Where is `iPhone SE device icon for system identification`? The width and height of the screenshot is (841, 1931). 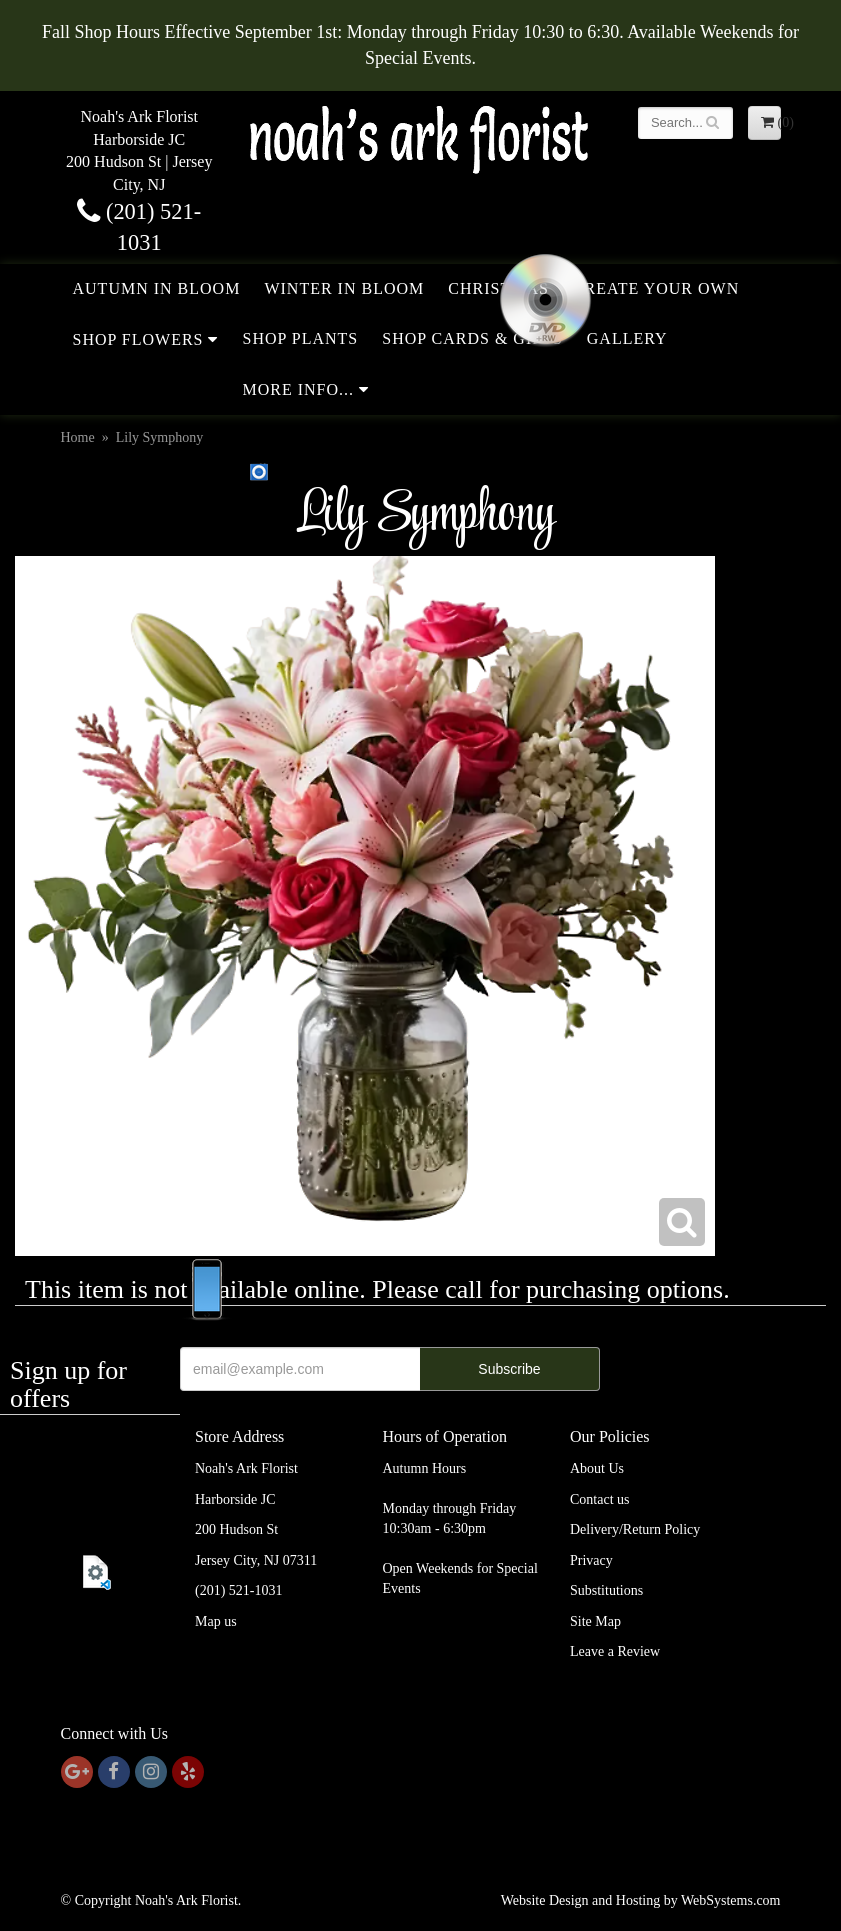 iPhone SE device icon for system identification is located at coordinates (207, 1290).